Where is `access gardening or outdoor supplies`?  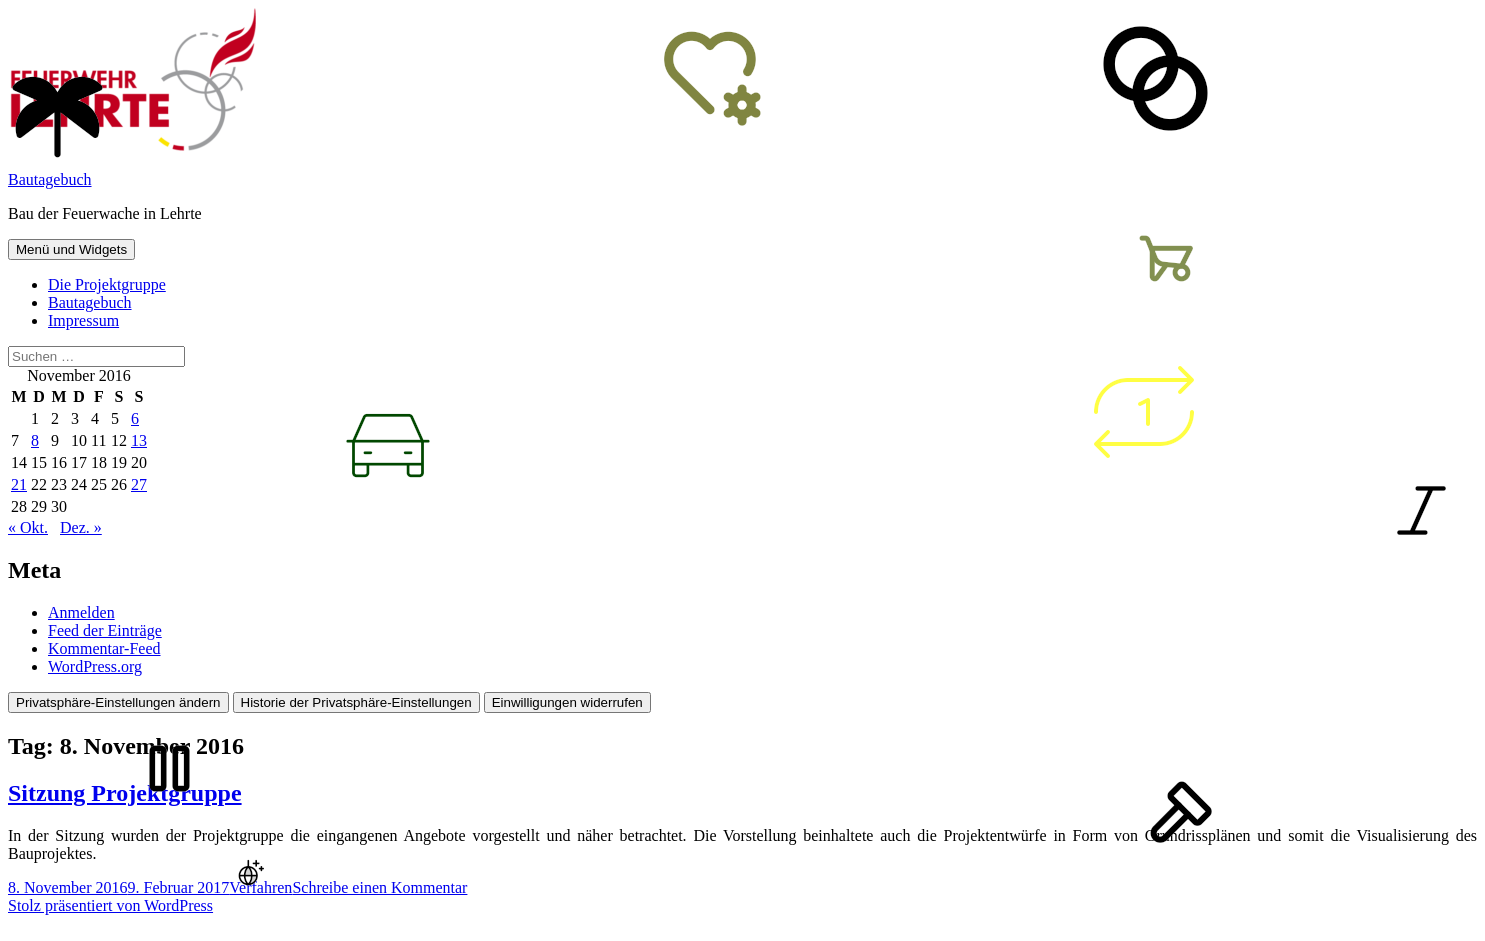
access gardening or outdoor supplies is located at coordinates (1167, 258).